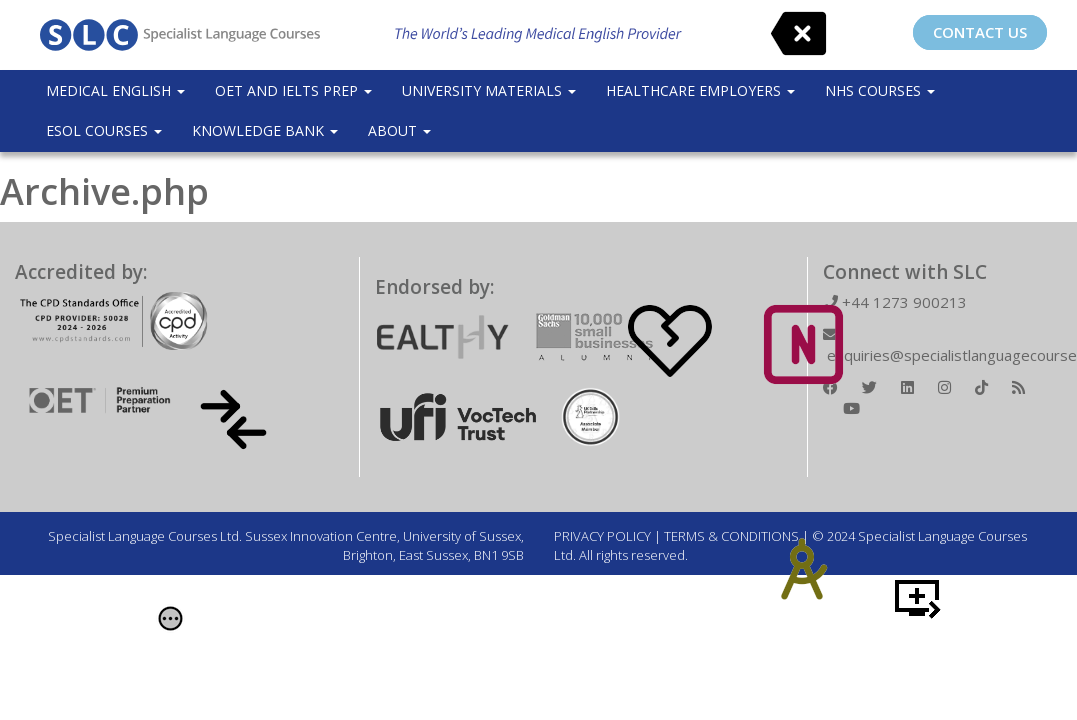 This screenshot has height=720, width=1077. I want to click on view more options or actions, so click(170, 618).